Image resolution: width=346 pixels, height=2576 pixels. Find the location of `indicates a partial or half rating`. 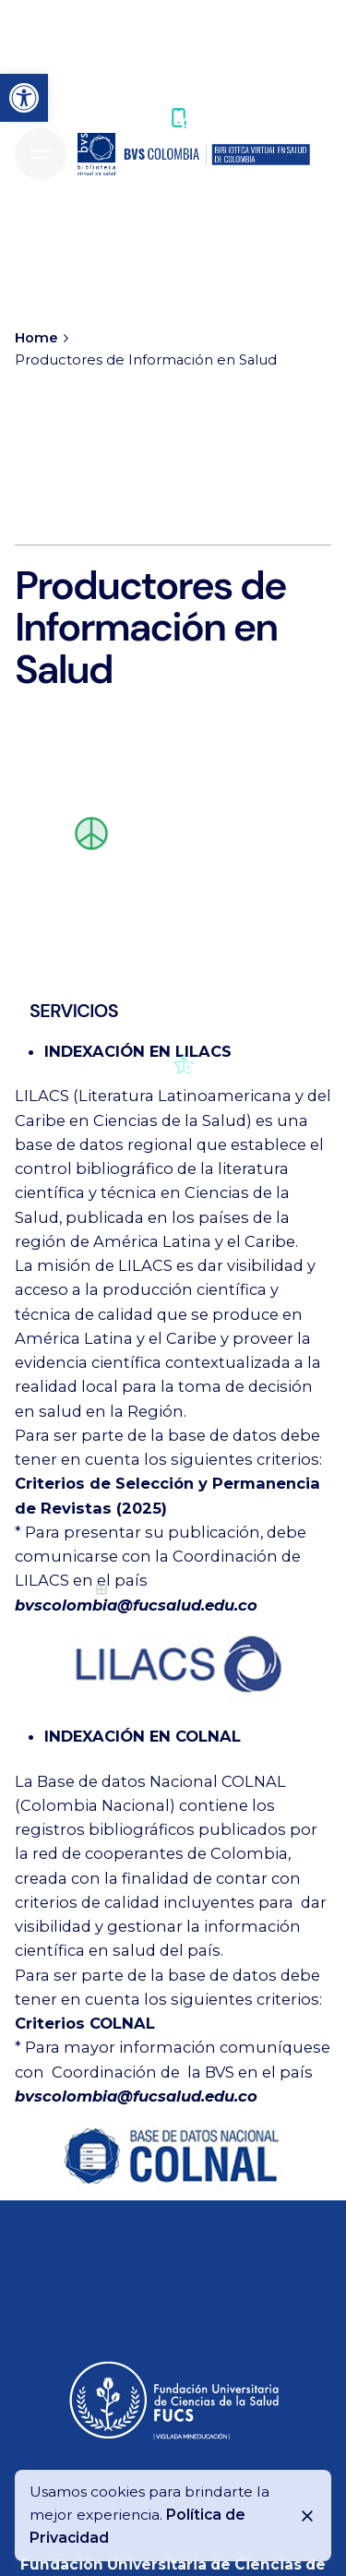

indicates a partial or half rating is located at coordinates (184, 1065).